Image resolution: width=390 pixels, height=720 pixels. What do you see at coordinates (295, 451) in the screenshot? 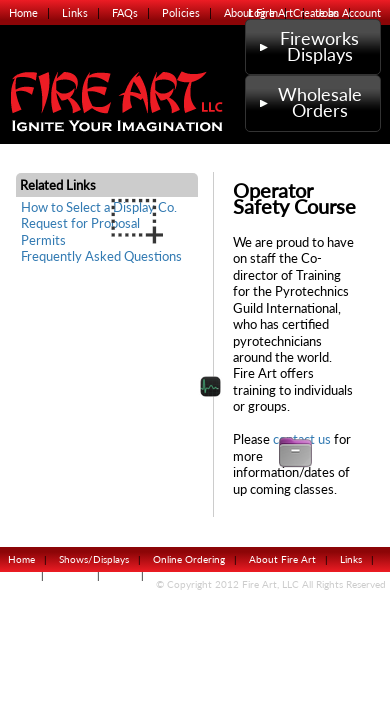
I see `open file manager application` at bounding box center [295, 451].